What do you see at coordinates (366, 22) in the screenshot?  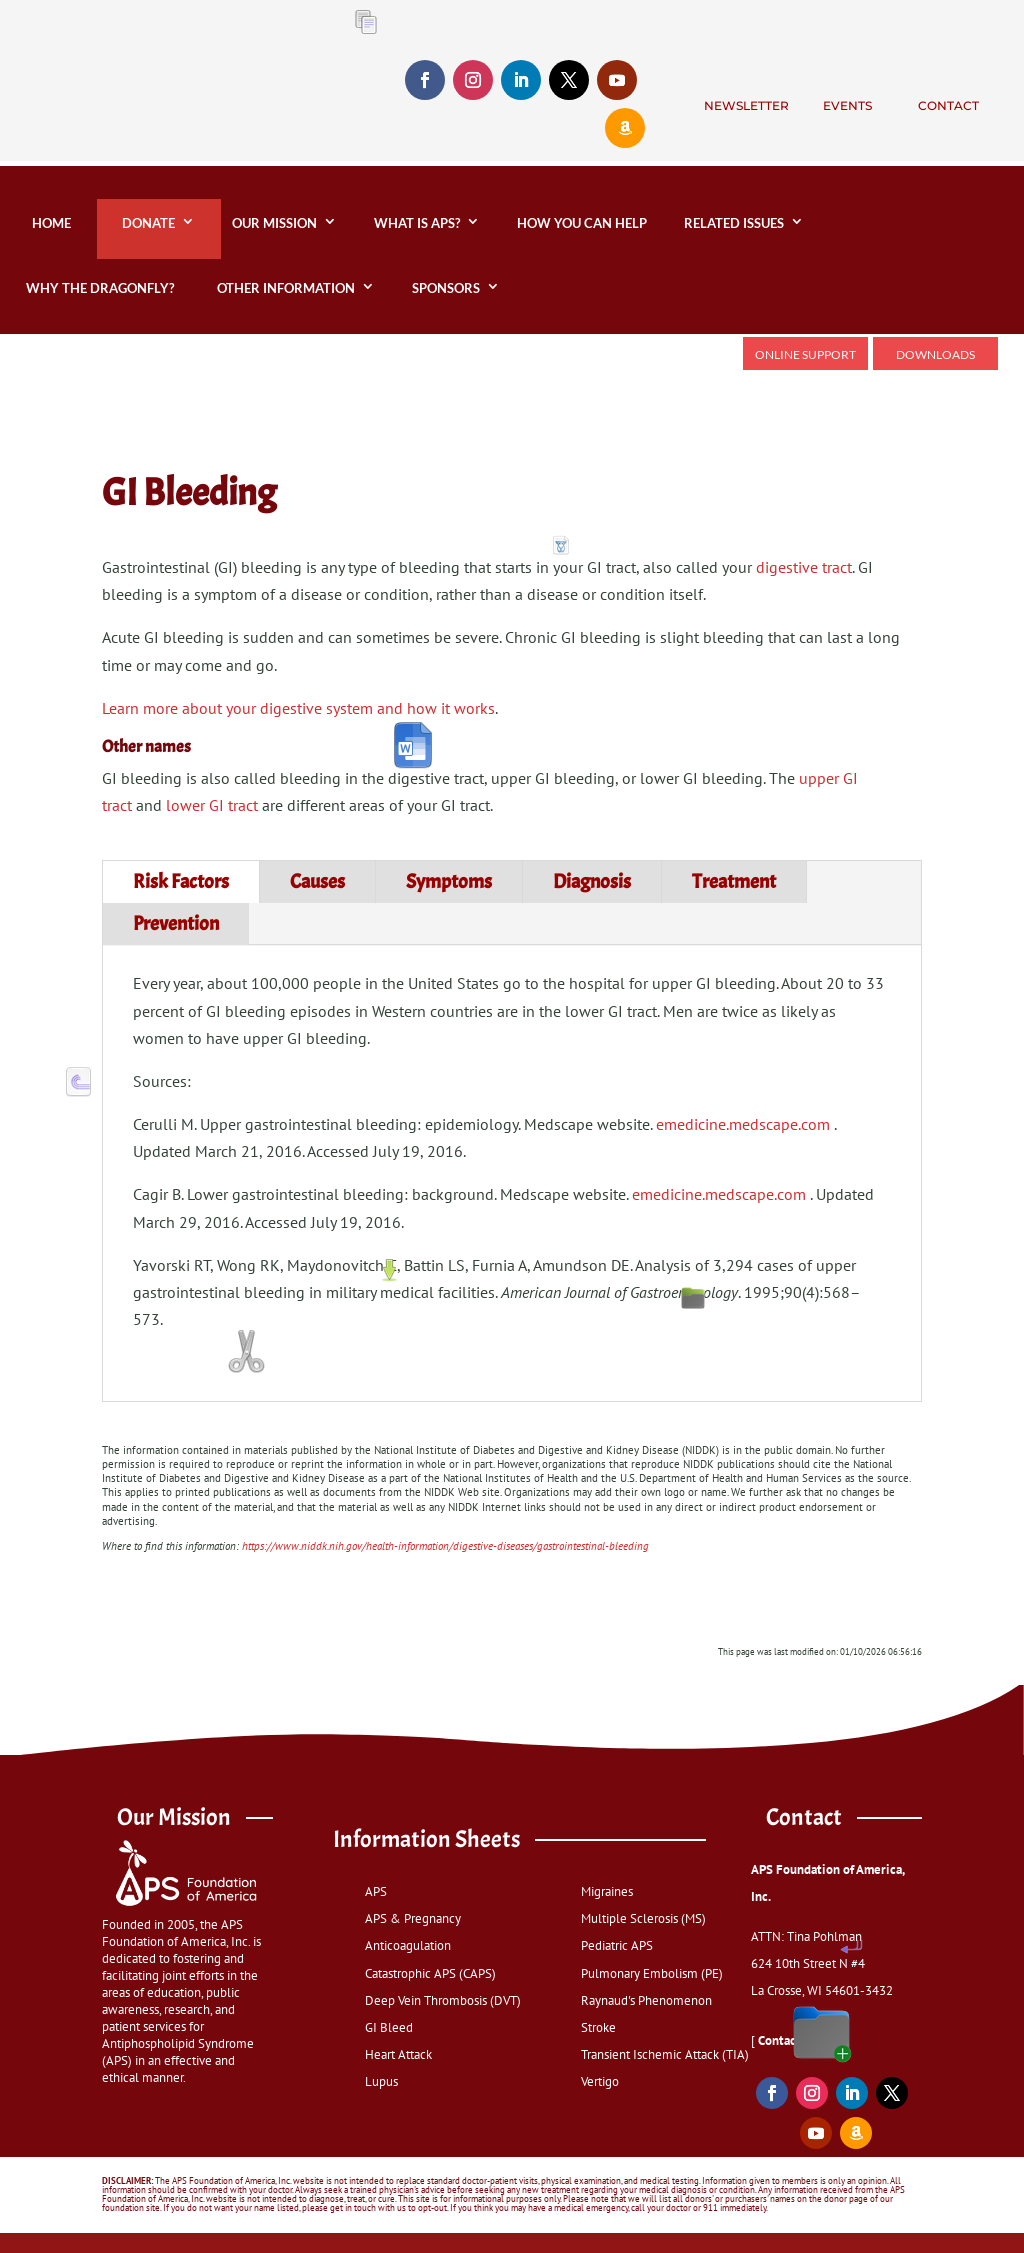 I see `copy selected content to clipboard` at bounding box center [366, 22].